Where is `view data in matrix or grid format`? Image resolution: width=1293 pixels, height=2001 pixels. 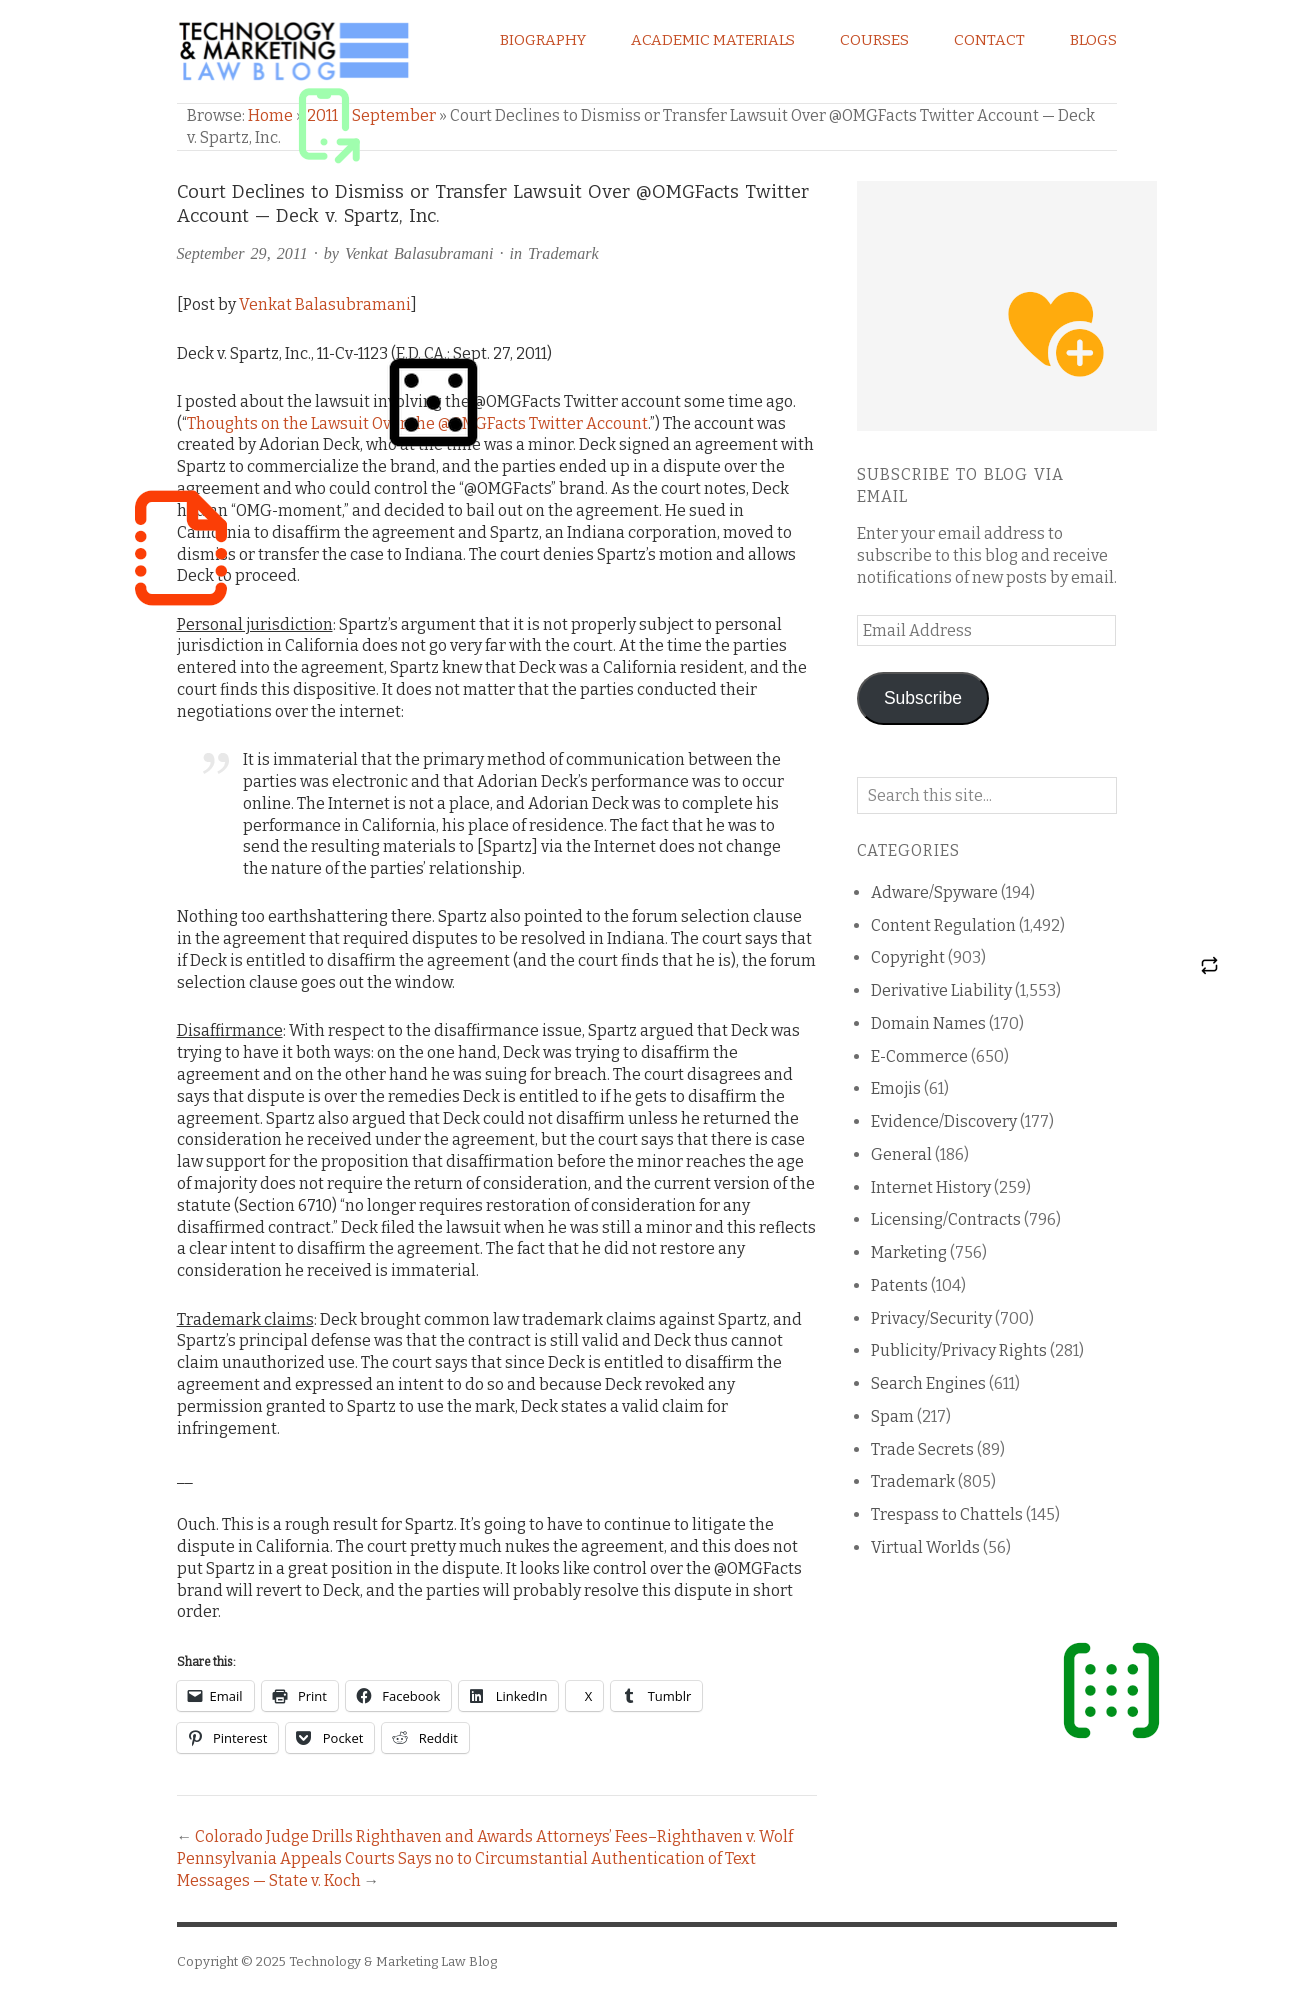 view data in matrix or grid format is located at coordinates (1111, 1690).